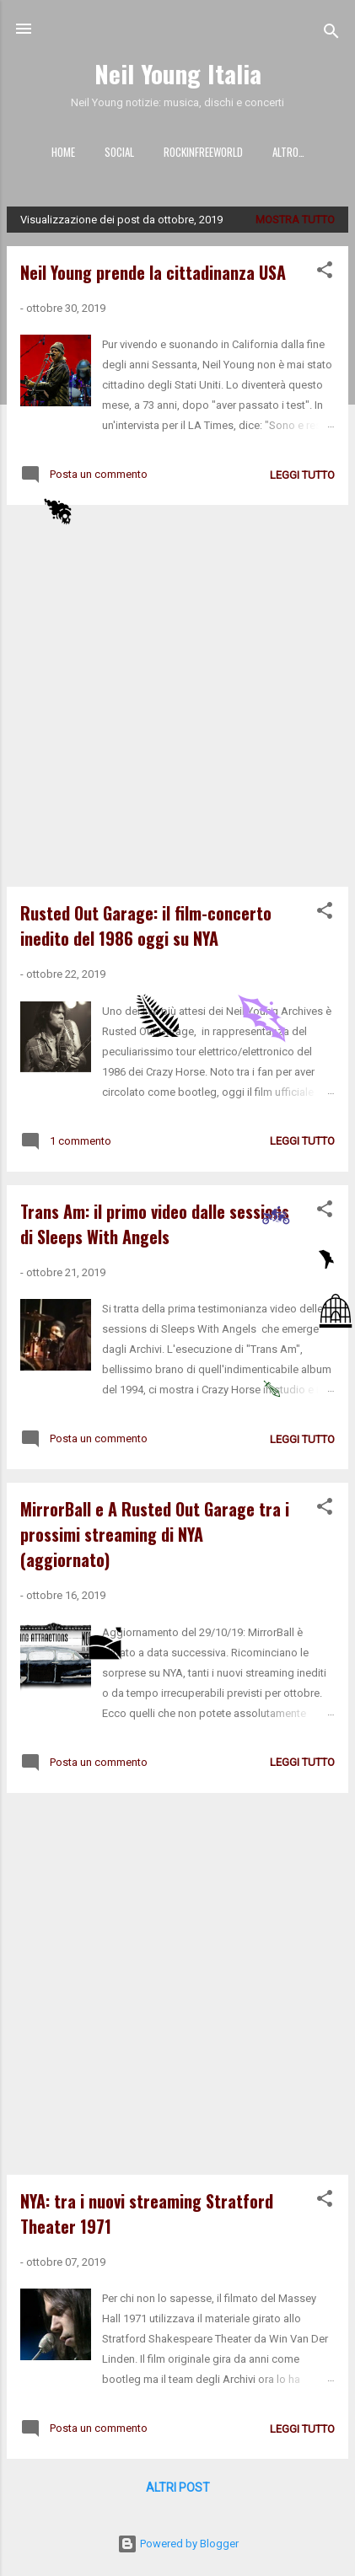  Describe the element at coordinates (157, 1015) in the screenshot. I see `indicates plant or nature category` at that location.